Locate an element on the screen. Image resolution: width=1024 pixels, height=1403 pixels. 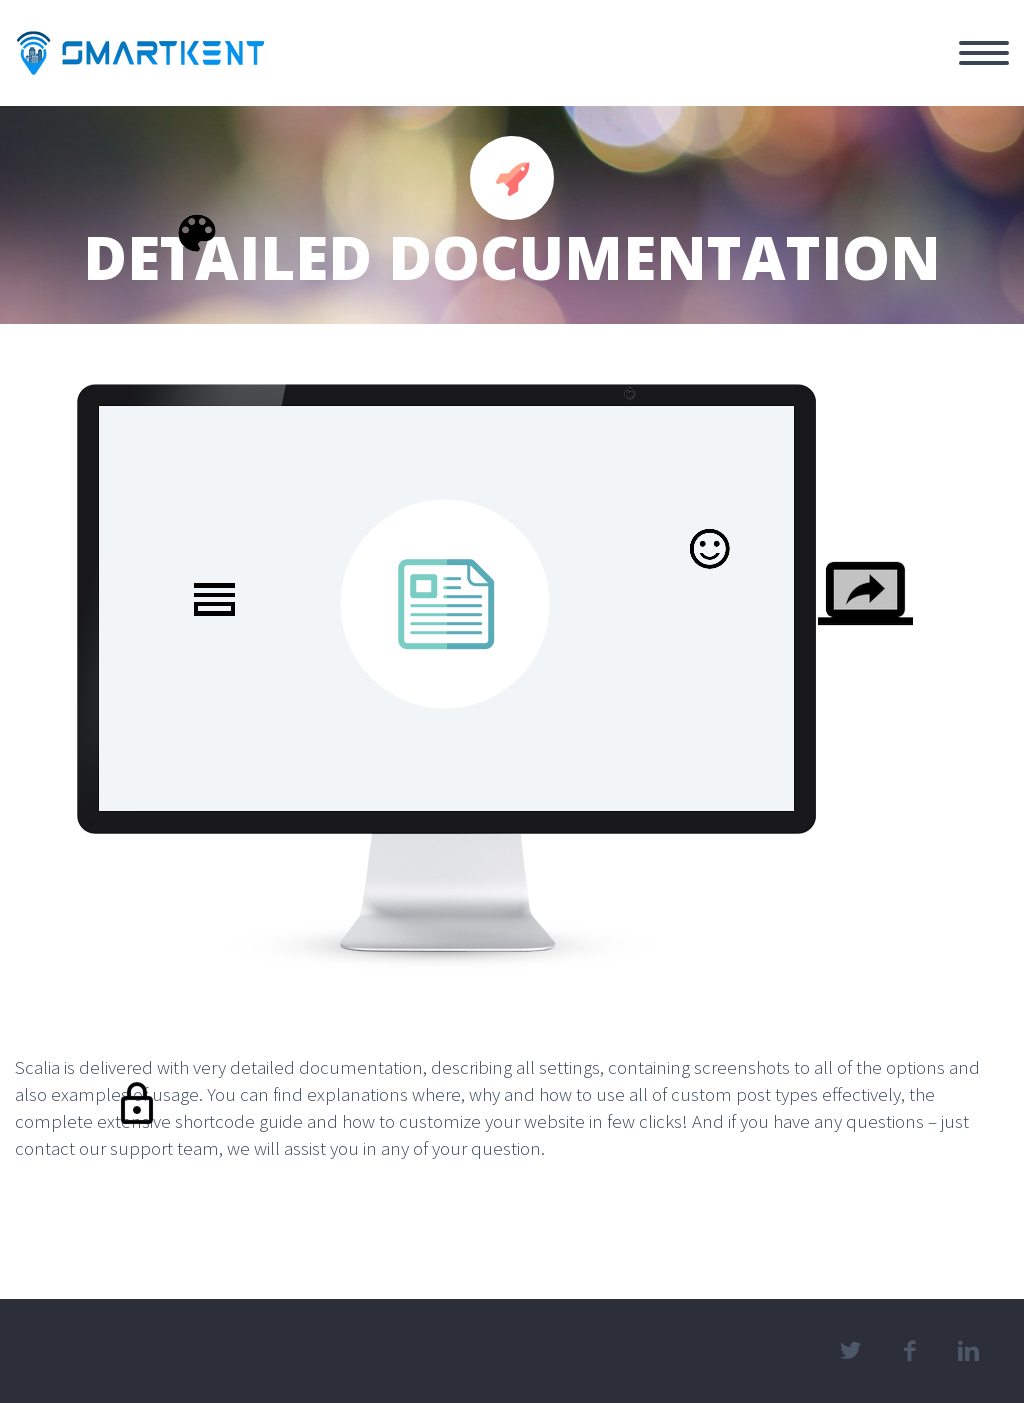
lock or secure this item is located at coordinates (137, 1104).